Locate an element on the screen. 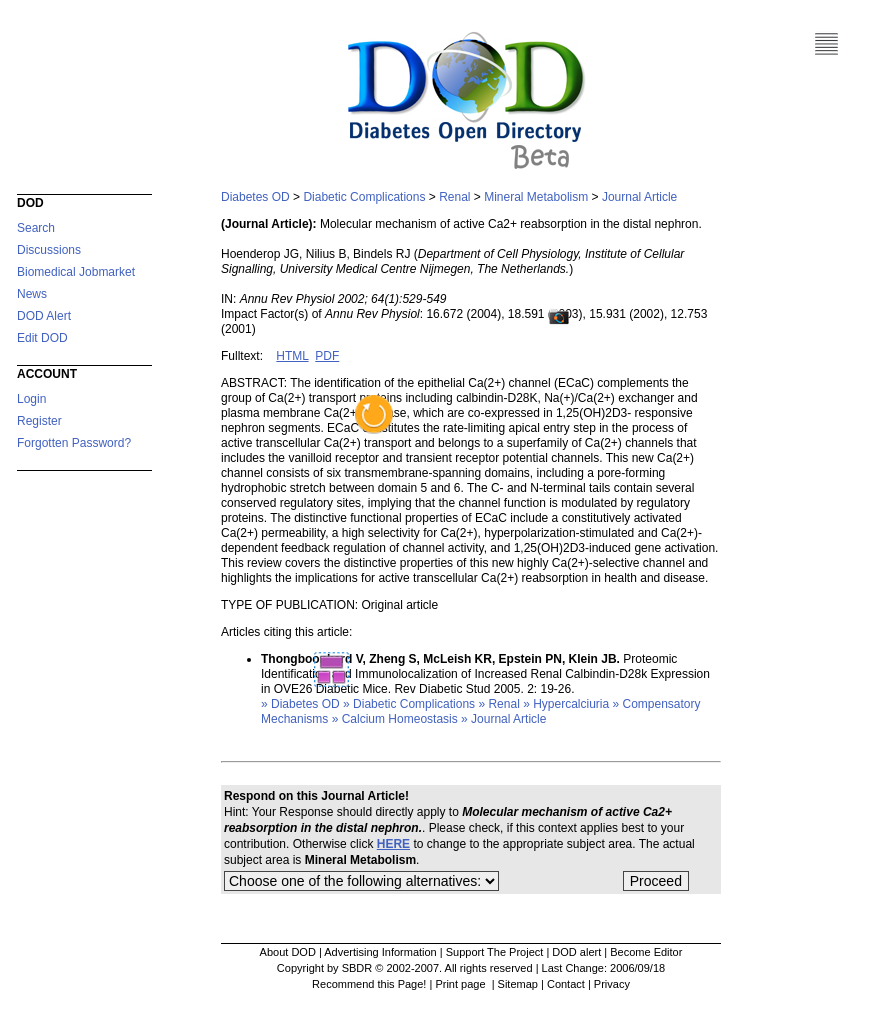  reboot or restart the system is located at coordinates (374, 414).